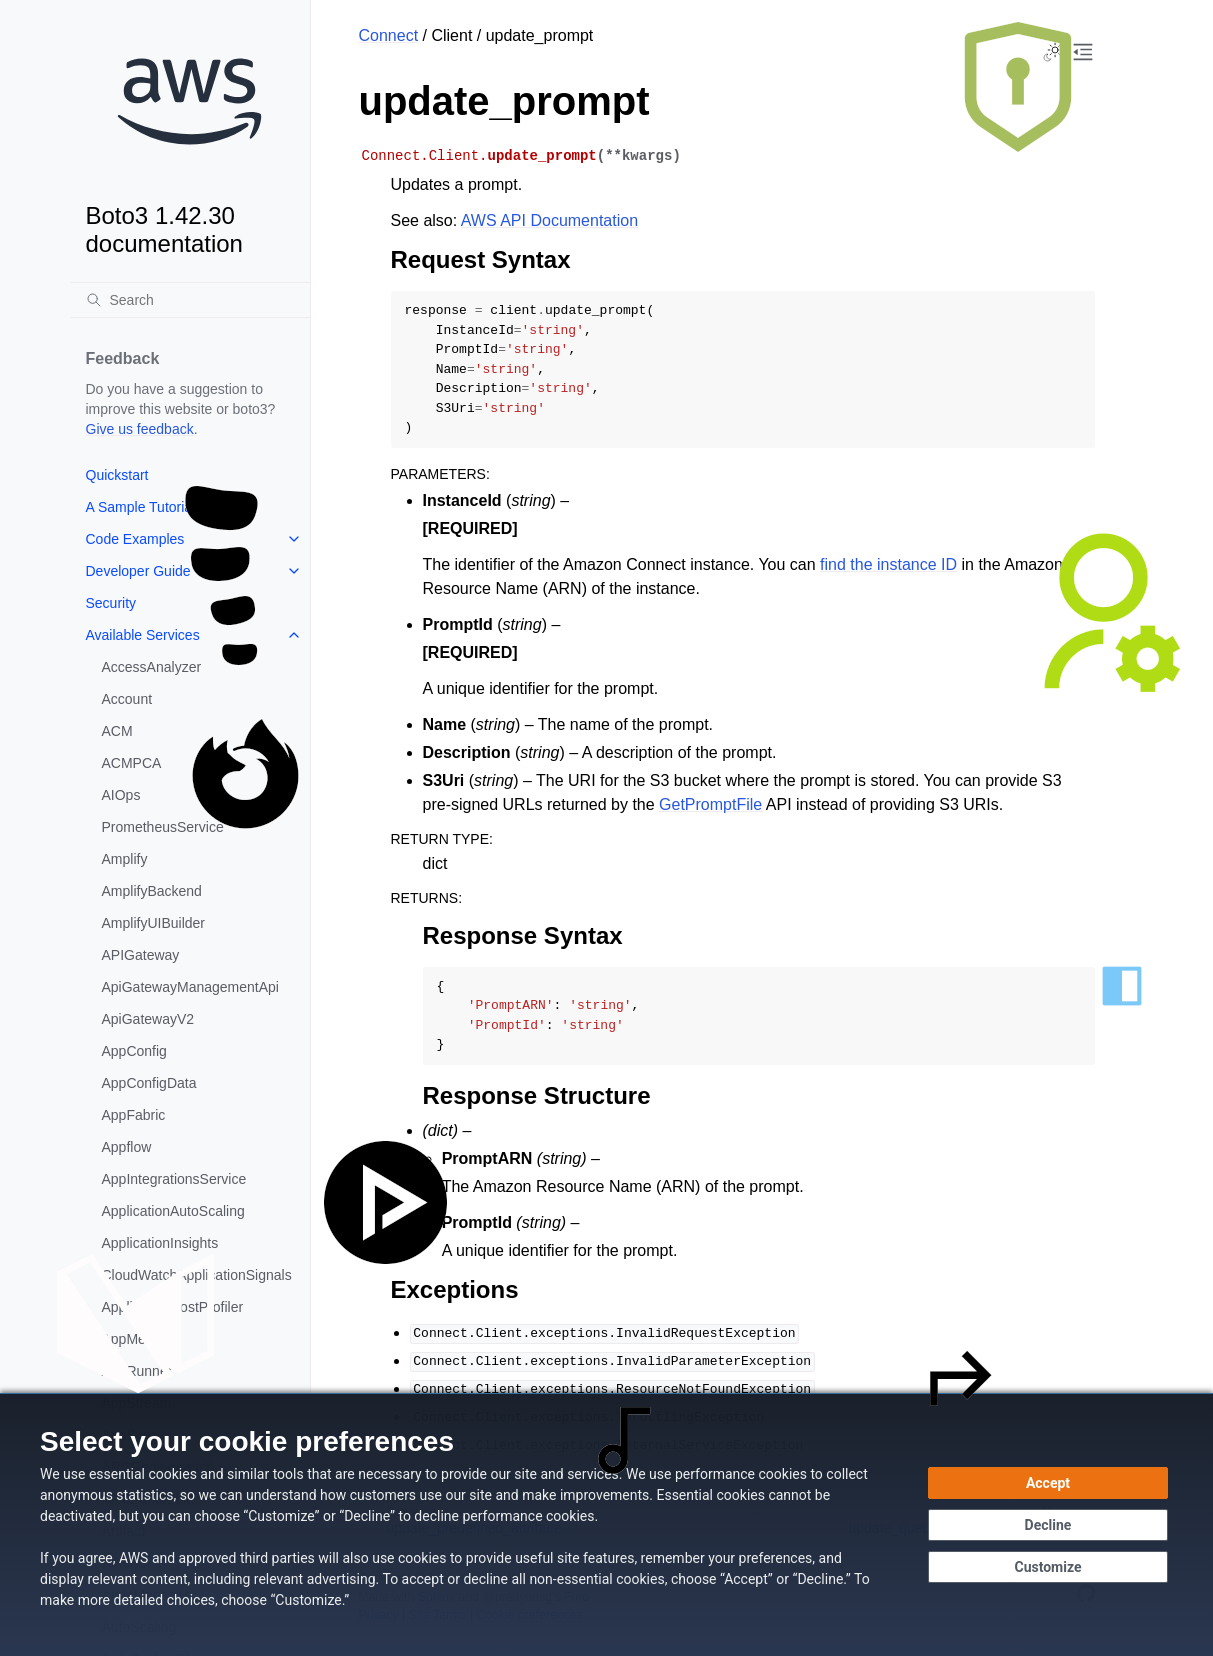 The image size is (1213, 1656). What do you see at coordinates (385, 1202) in the screenshot?
I see `open the NewPipe app` at bounding box center [385, 1202].